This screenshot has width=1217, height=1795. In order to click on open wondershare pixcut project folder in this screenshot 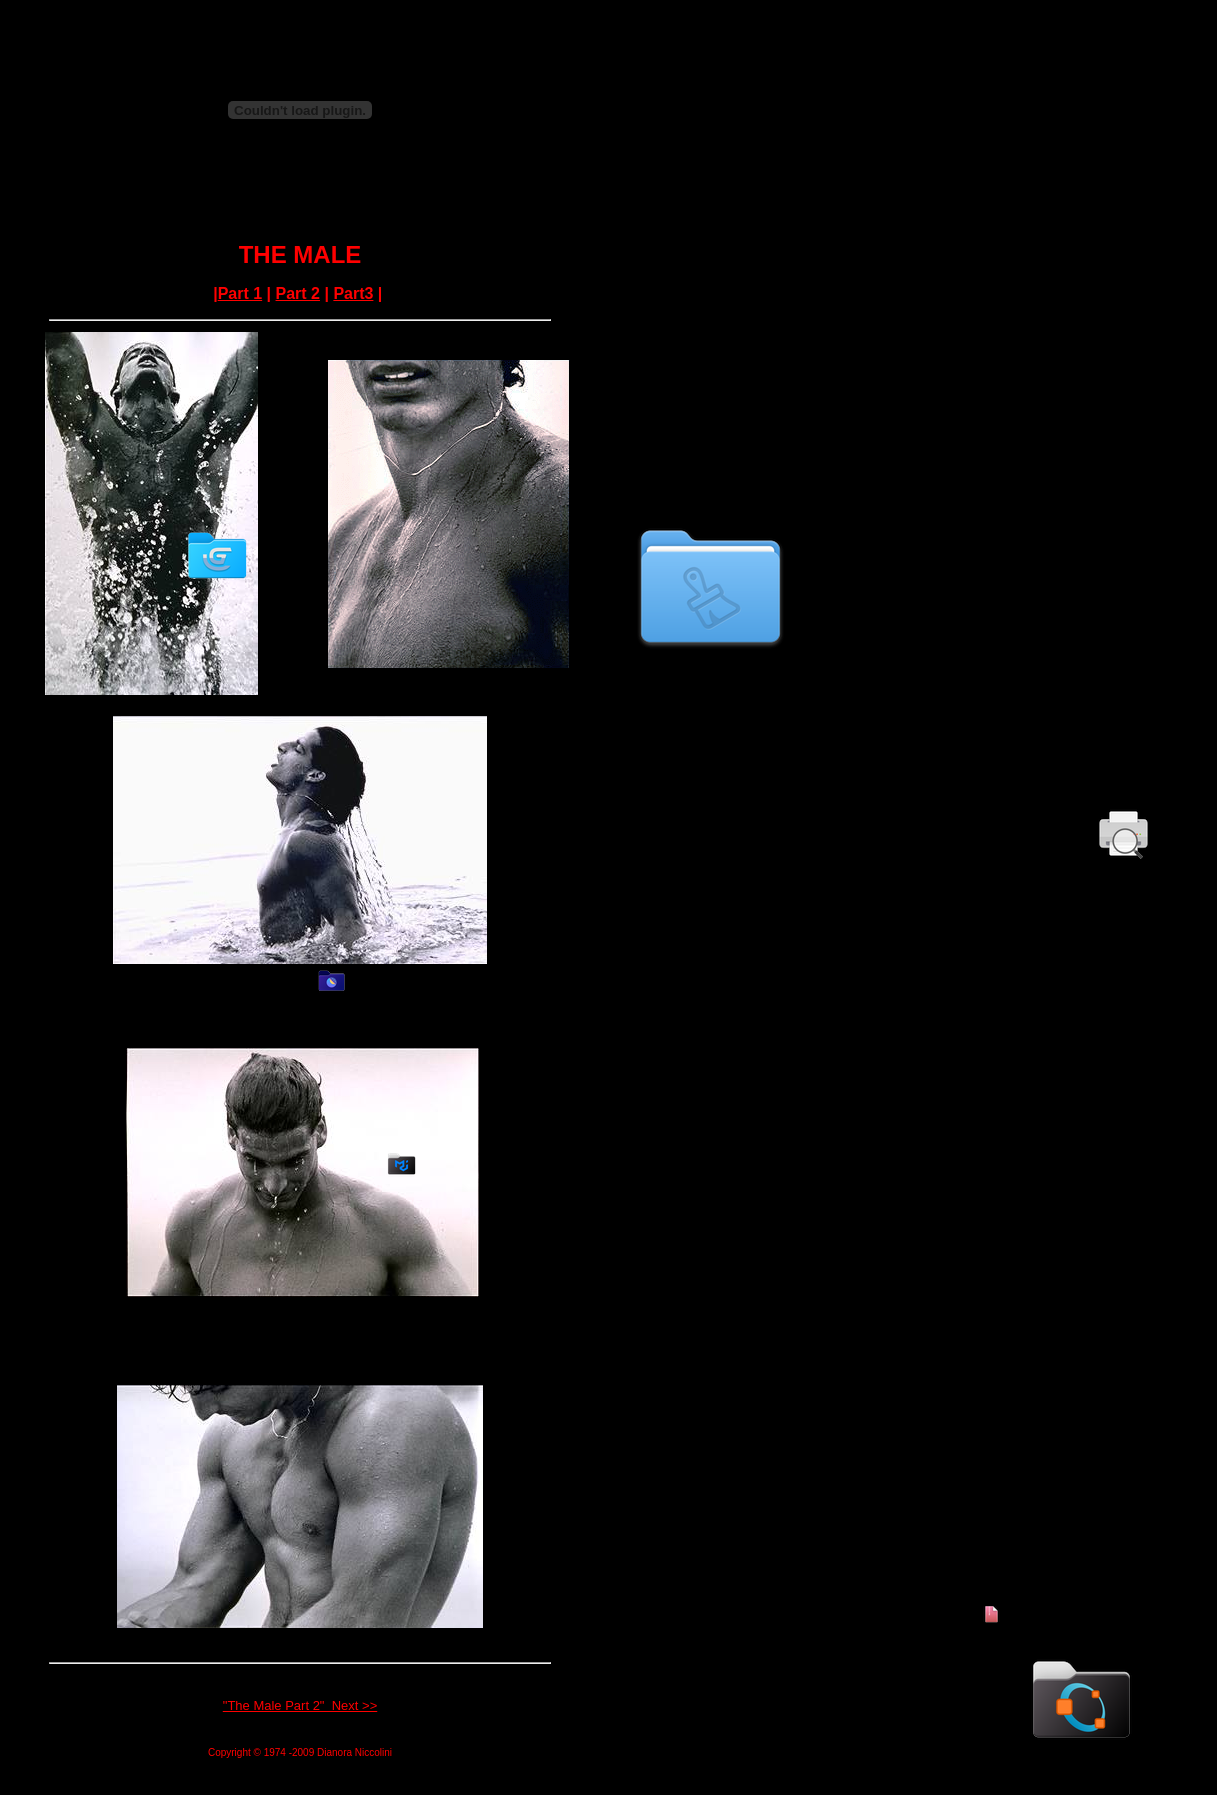, I will do `click(331, 981)`.